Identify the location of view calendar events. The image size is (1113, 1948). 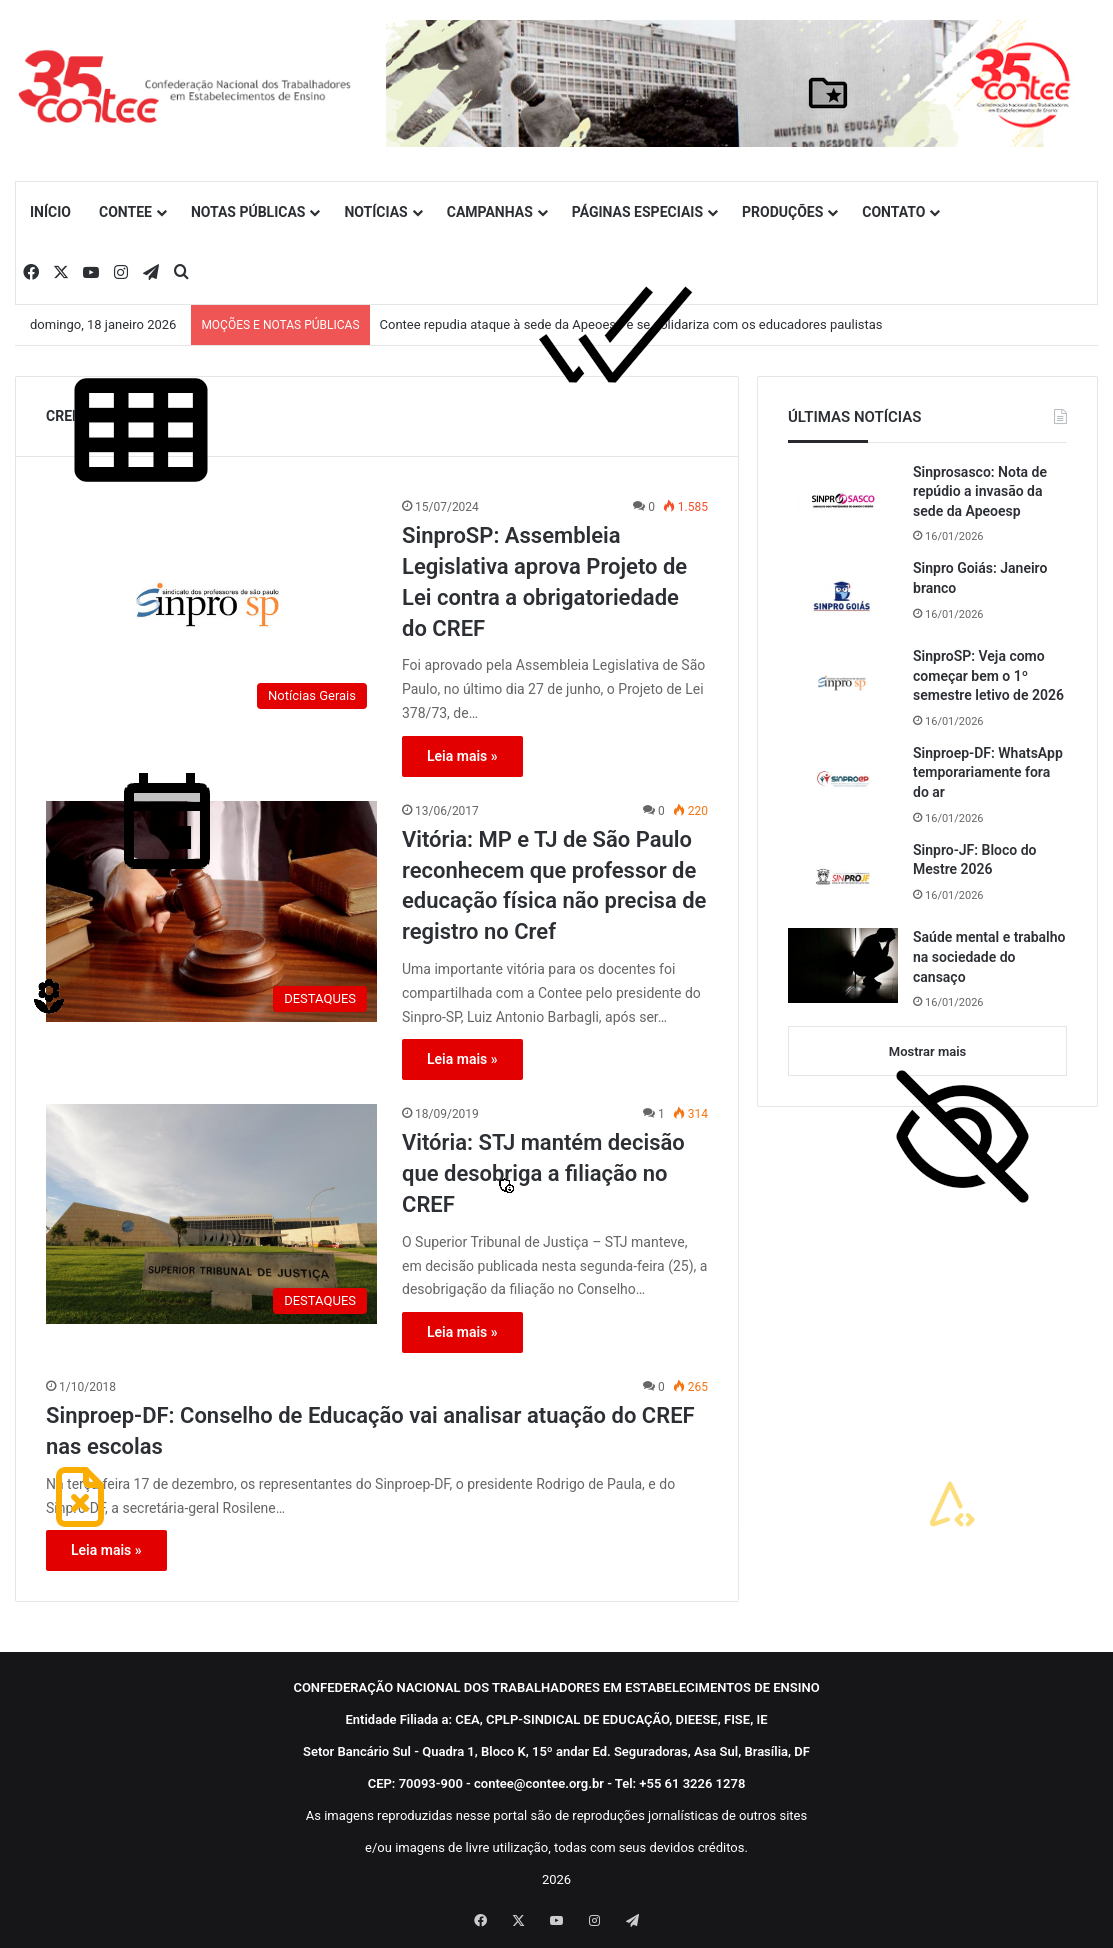
(167, 821).